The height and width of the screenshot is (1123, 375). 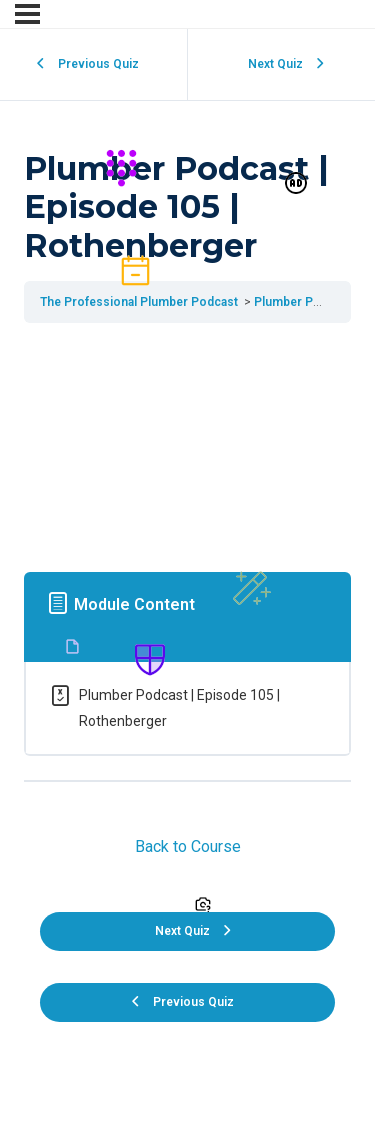 What do you see at coordinates (135, 271) in the screenshot?
I see `remove an event from calendar` at bounding box center [135, 271].